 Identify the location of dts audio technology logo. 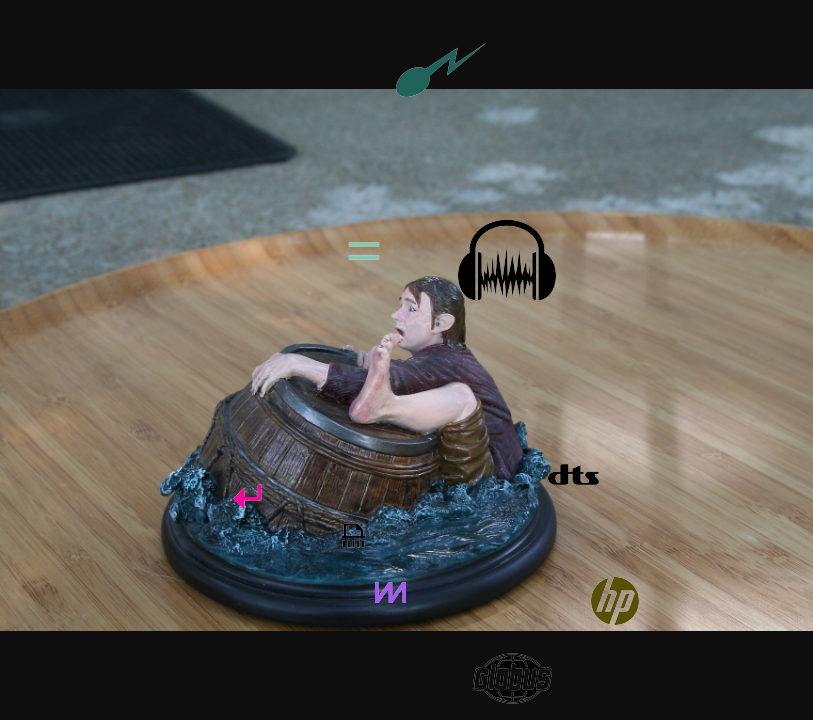
(573, 474).